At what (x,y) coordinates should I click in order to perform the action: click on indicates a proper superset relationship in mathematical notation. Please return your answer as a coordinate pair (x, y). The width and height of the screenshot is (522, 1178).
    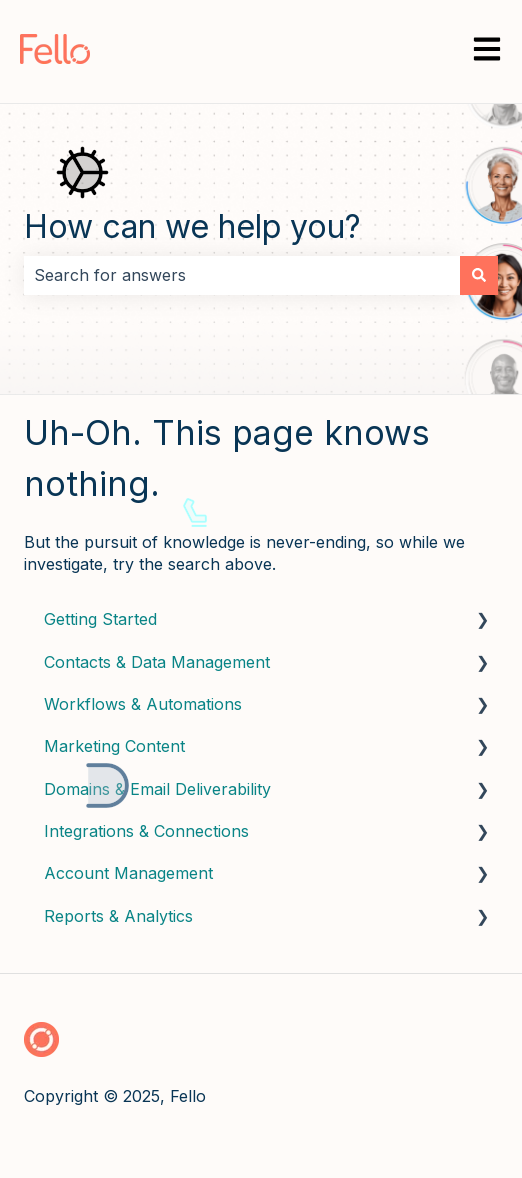
    Looking at the image, I should click on (104, 785).